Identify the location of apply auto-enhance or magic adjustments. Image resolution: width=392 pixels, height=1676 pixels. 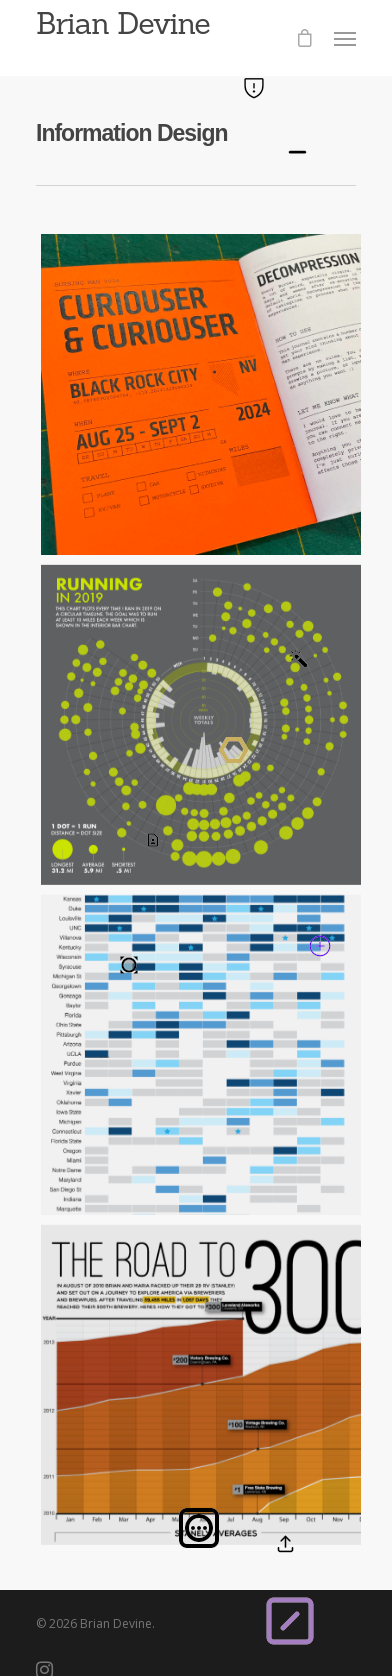
(298, 658).